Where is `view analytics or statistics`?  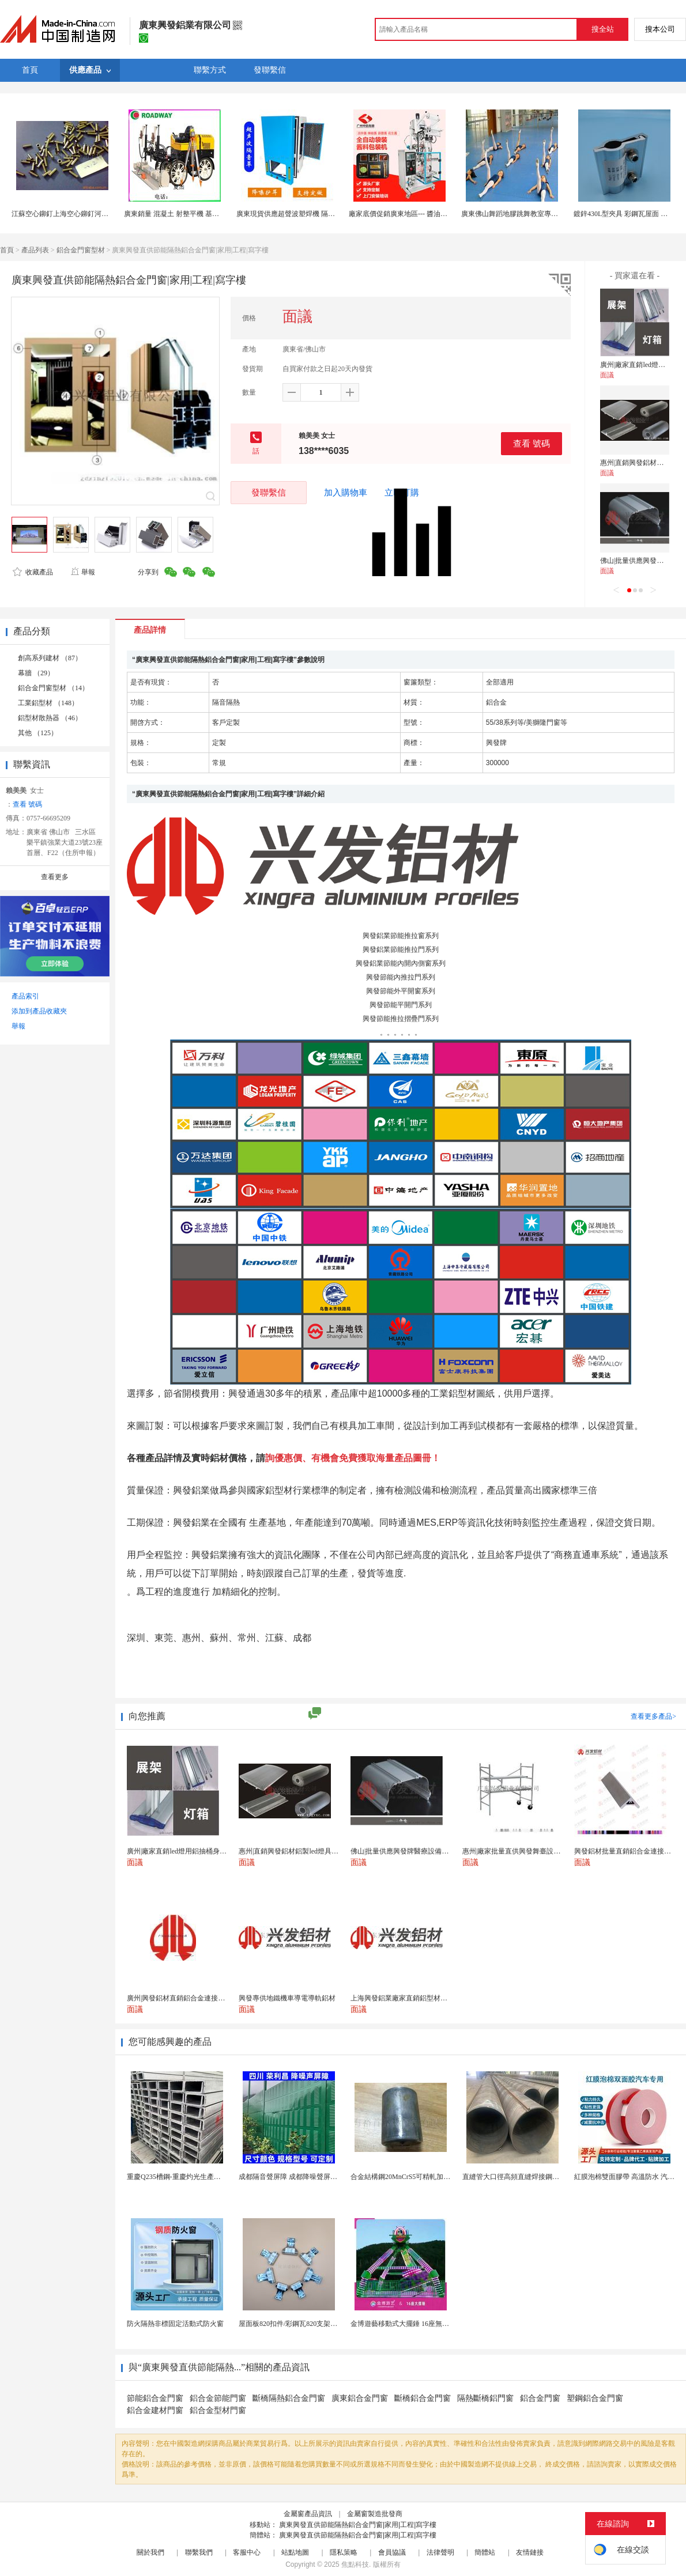 view analytics or statistics is located at coordinates (412, 532).